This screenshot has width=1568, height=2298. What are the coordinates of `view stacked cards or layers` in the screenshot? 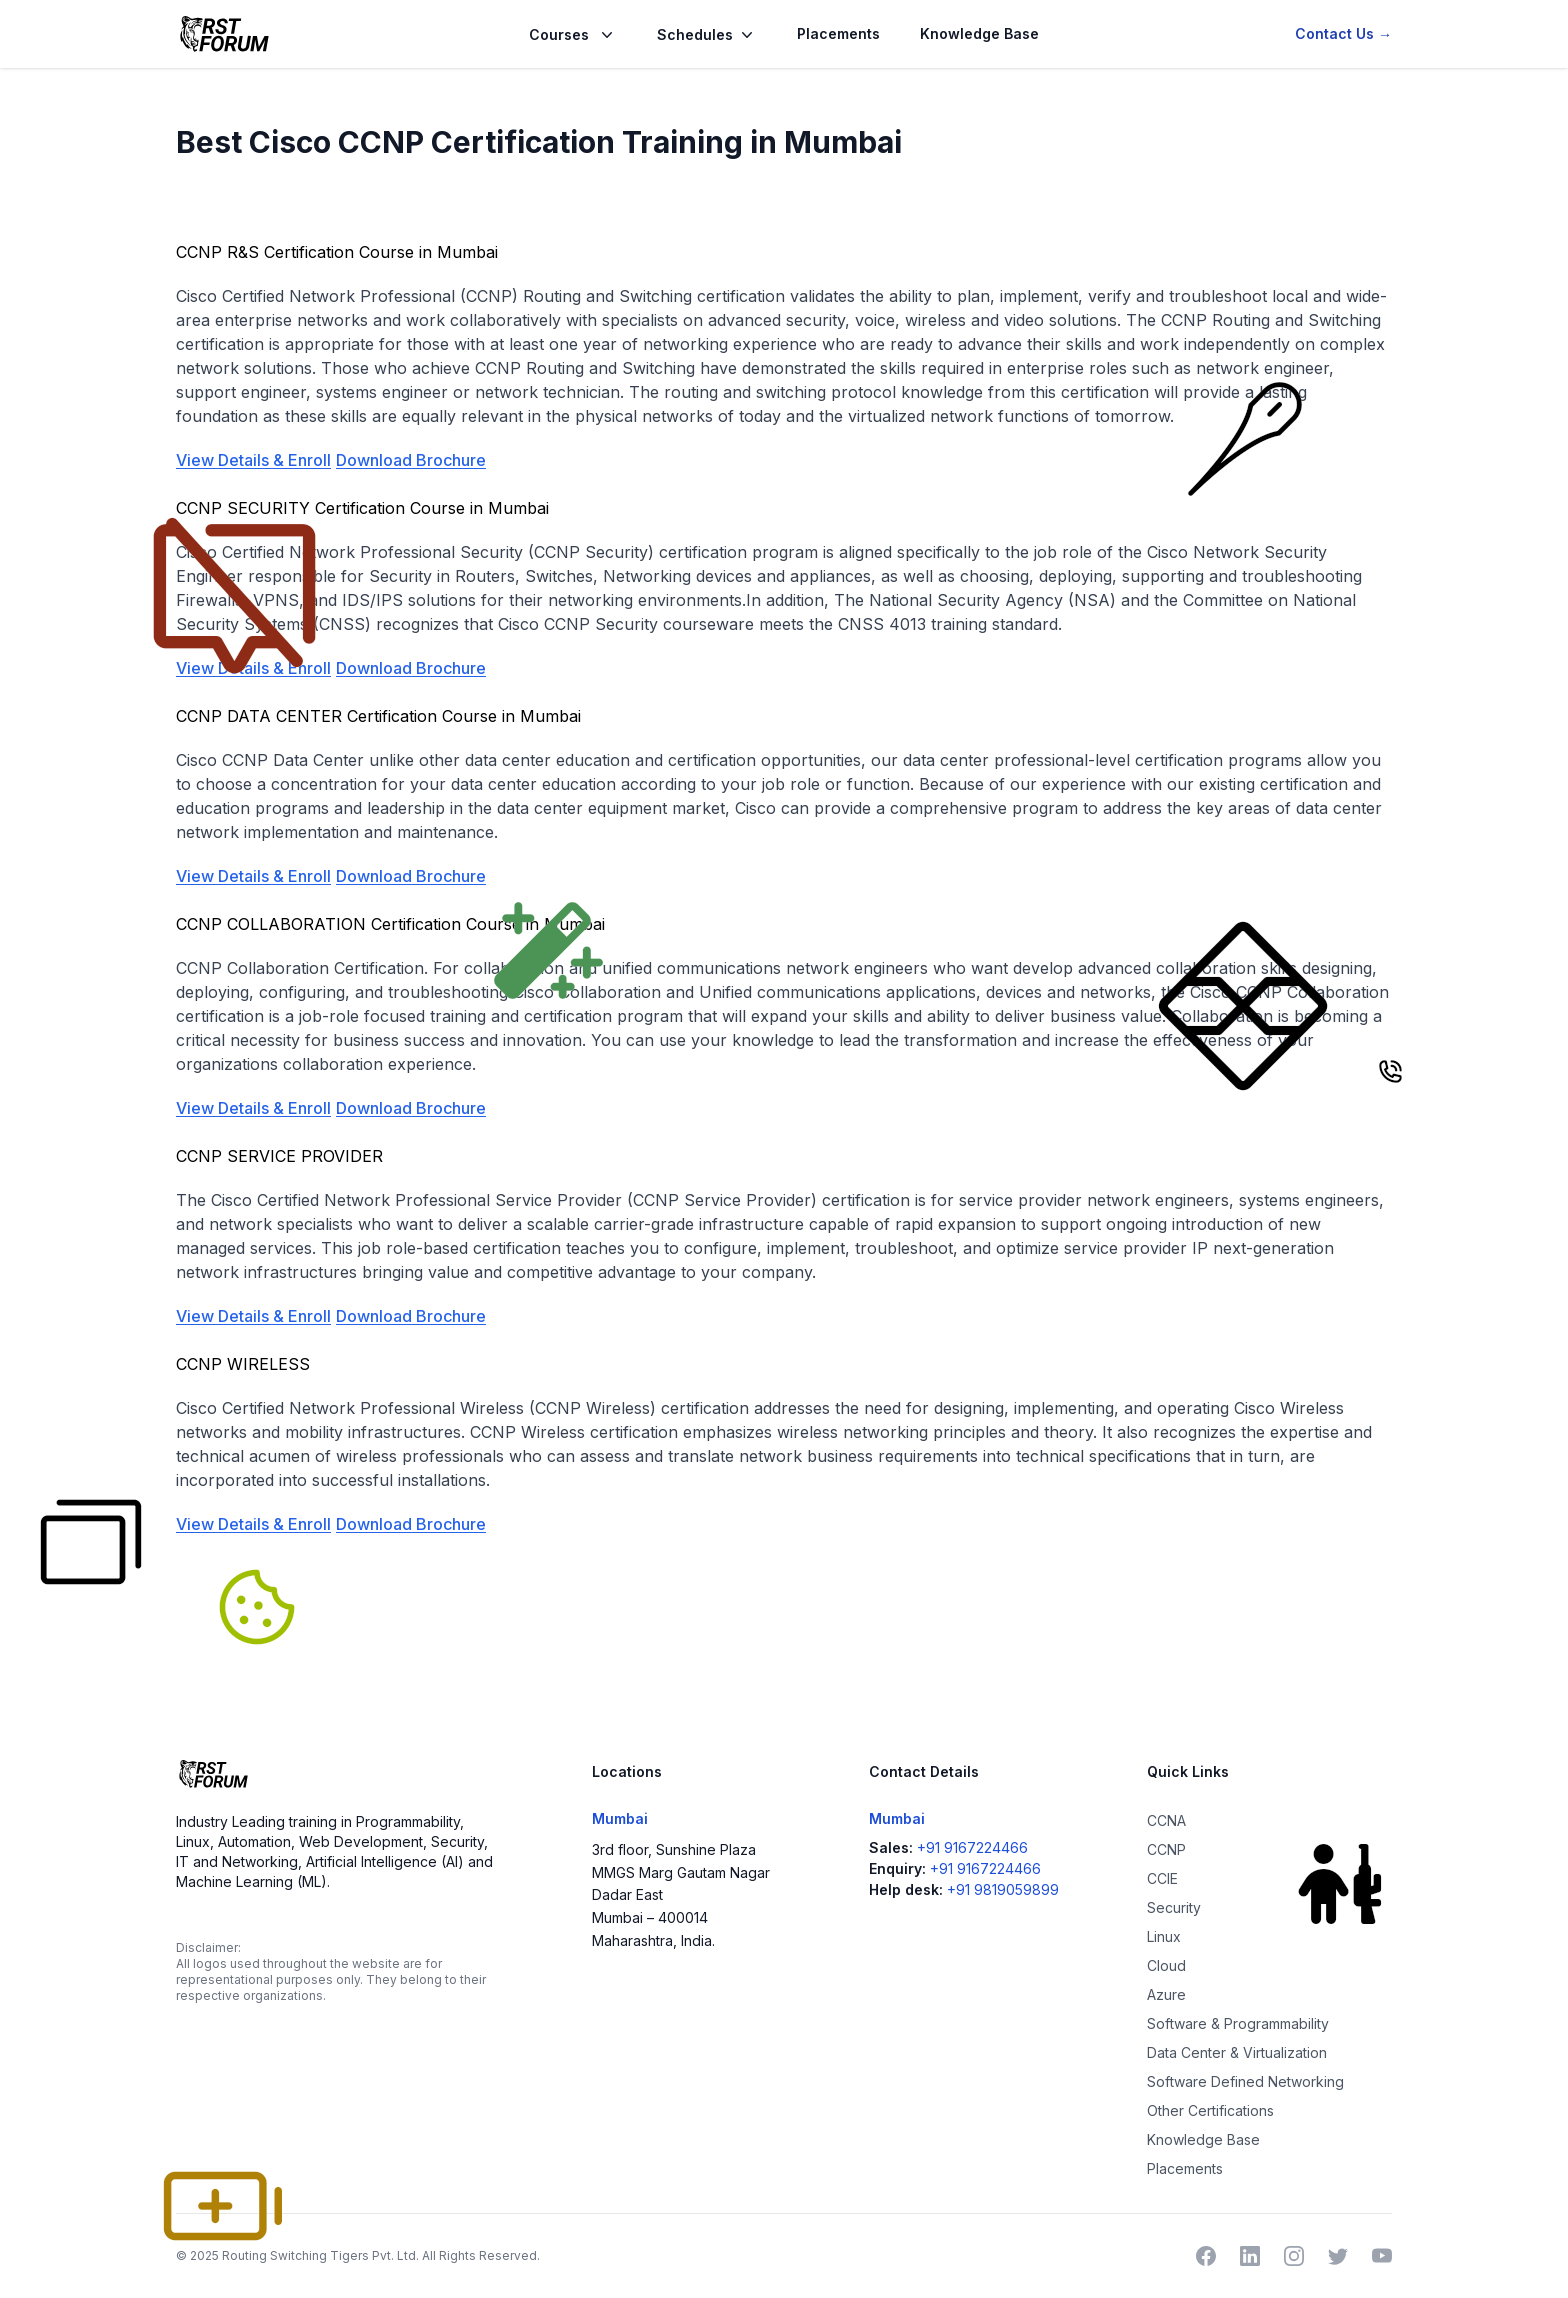 It's located at (91, 1542).